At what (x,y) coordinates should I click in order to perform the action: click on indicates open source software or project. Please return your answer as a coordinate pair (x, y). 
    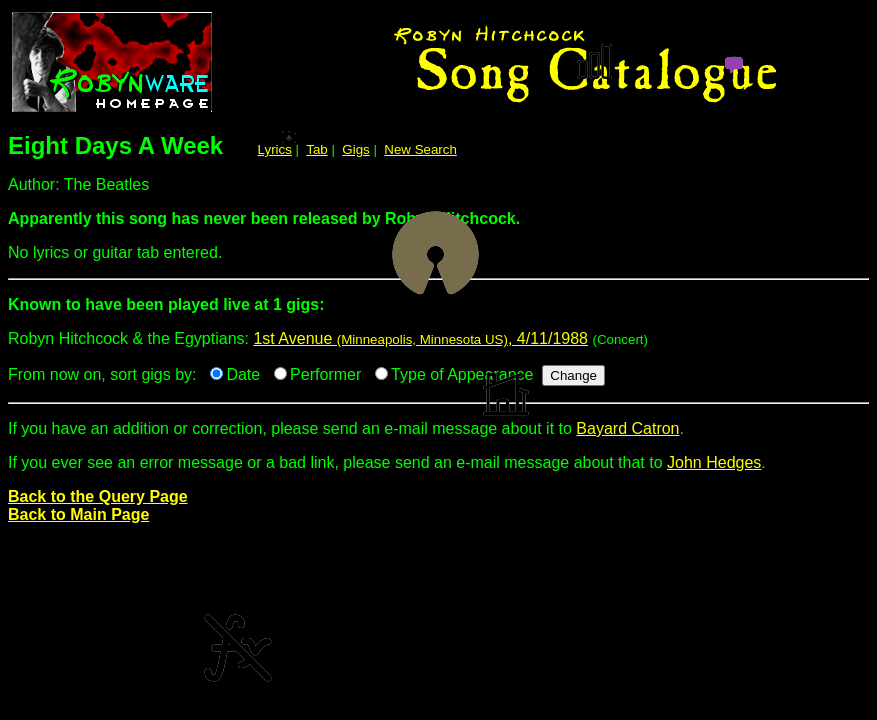
    Looking at the image, I should click on (435, 254).